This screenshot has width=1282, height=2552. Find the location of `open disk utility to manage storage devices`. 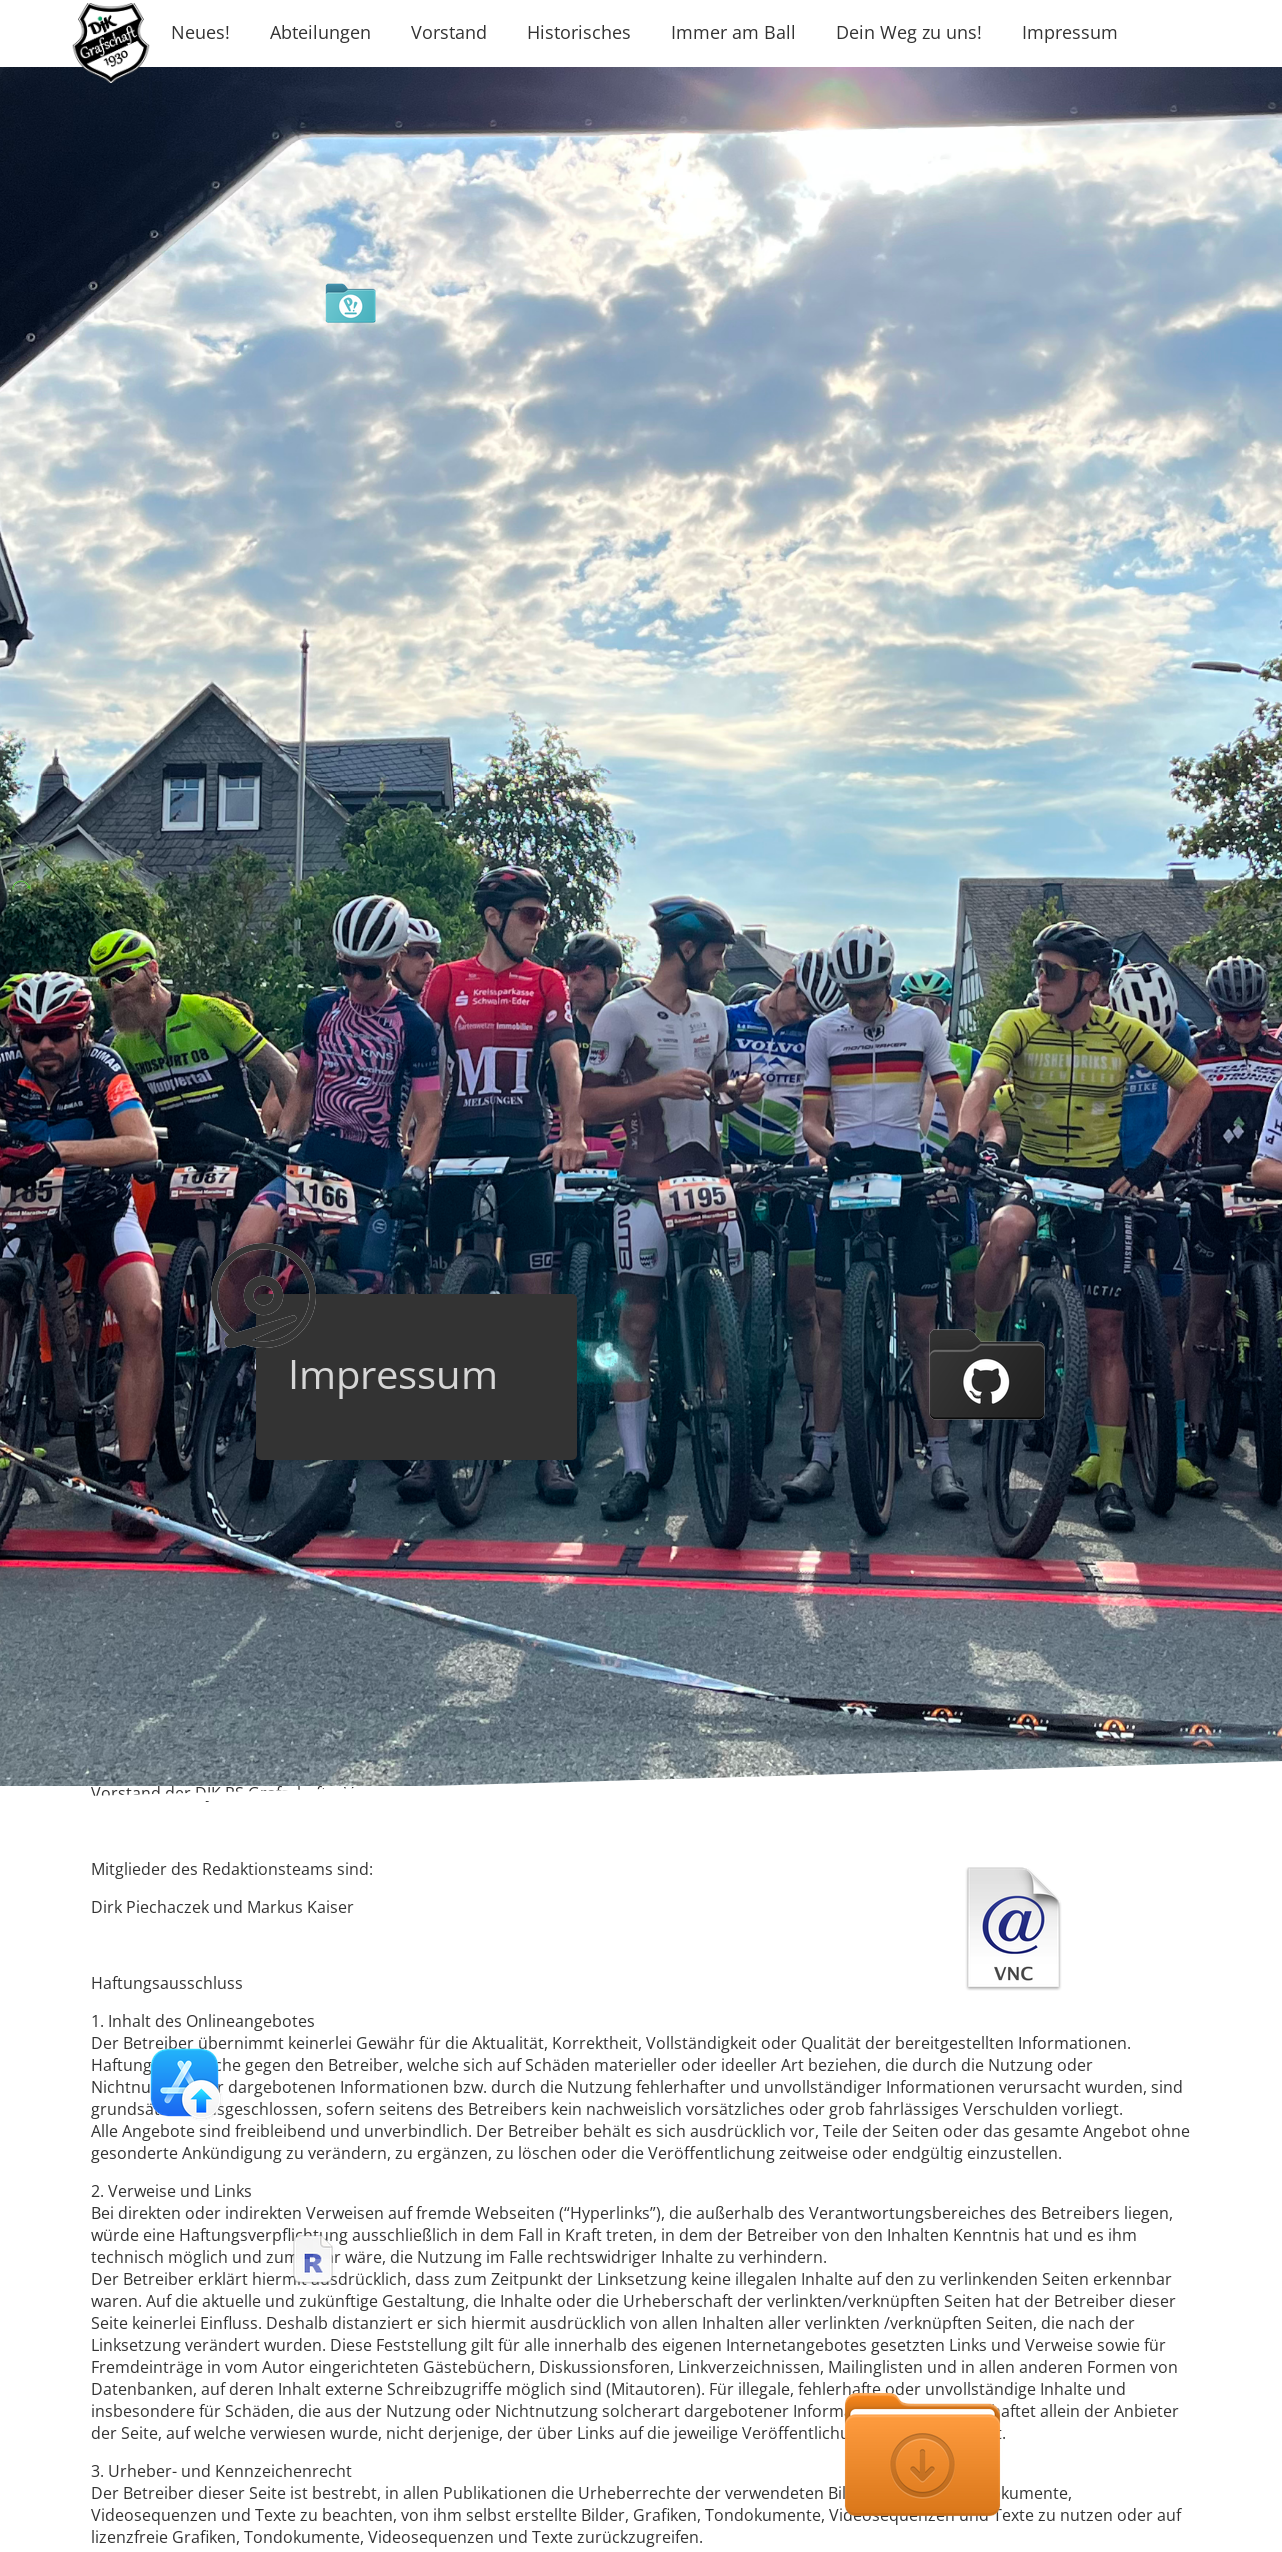

open disk utility to manage storage devices is located at coordinates (263, 1295).